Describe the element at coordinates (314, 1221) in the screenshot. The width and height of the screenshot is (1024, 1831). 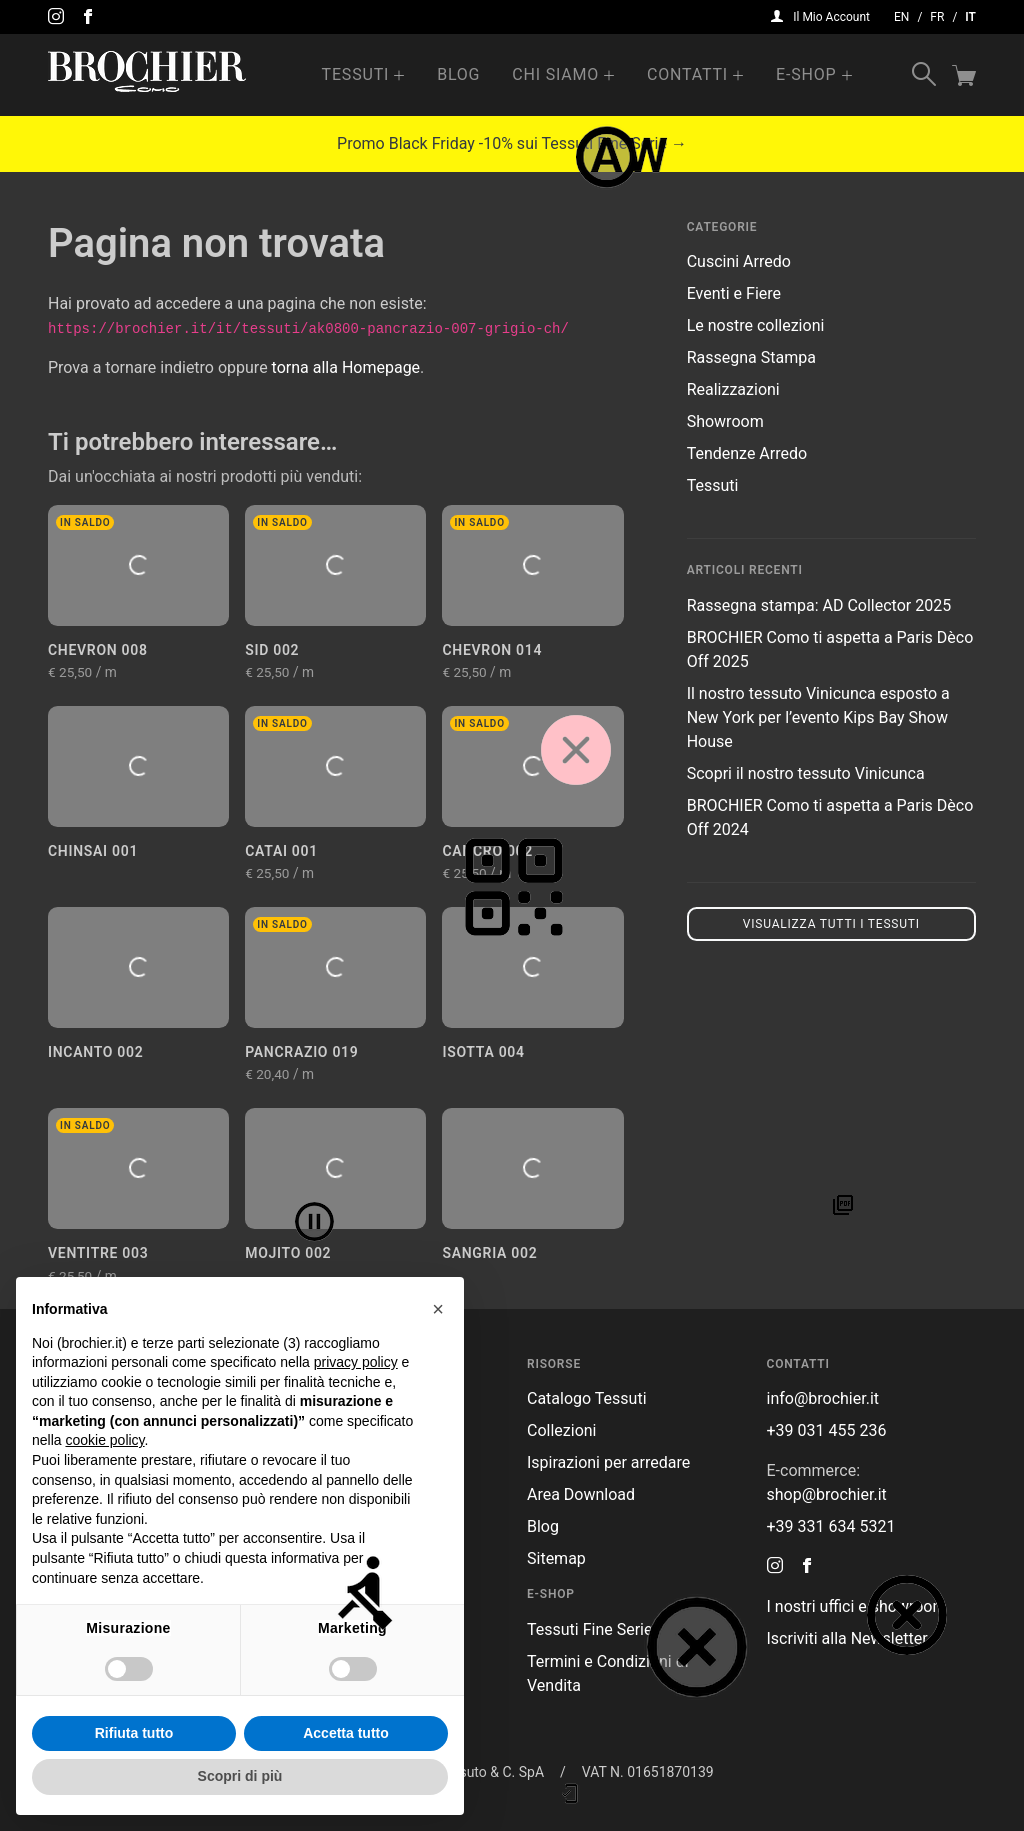
I see `pause media playback` at that location.